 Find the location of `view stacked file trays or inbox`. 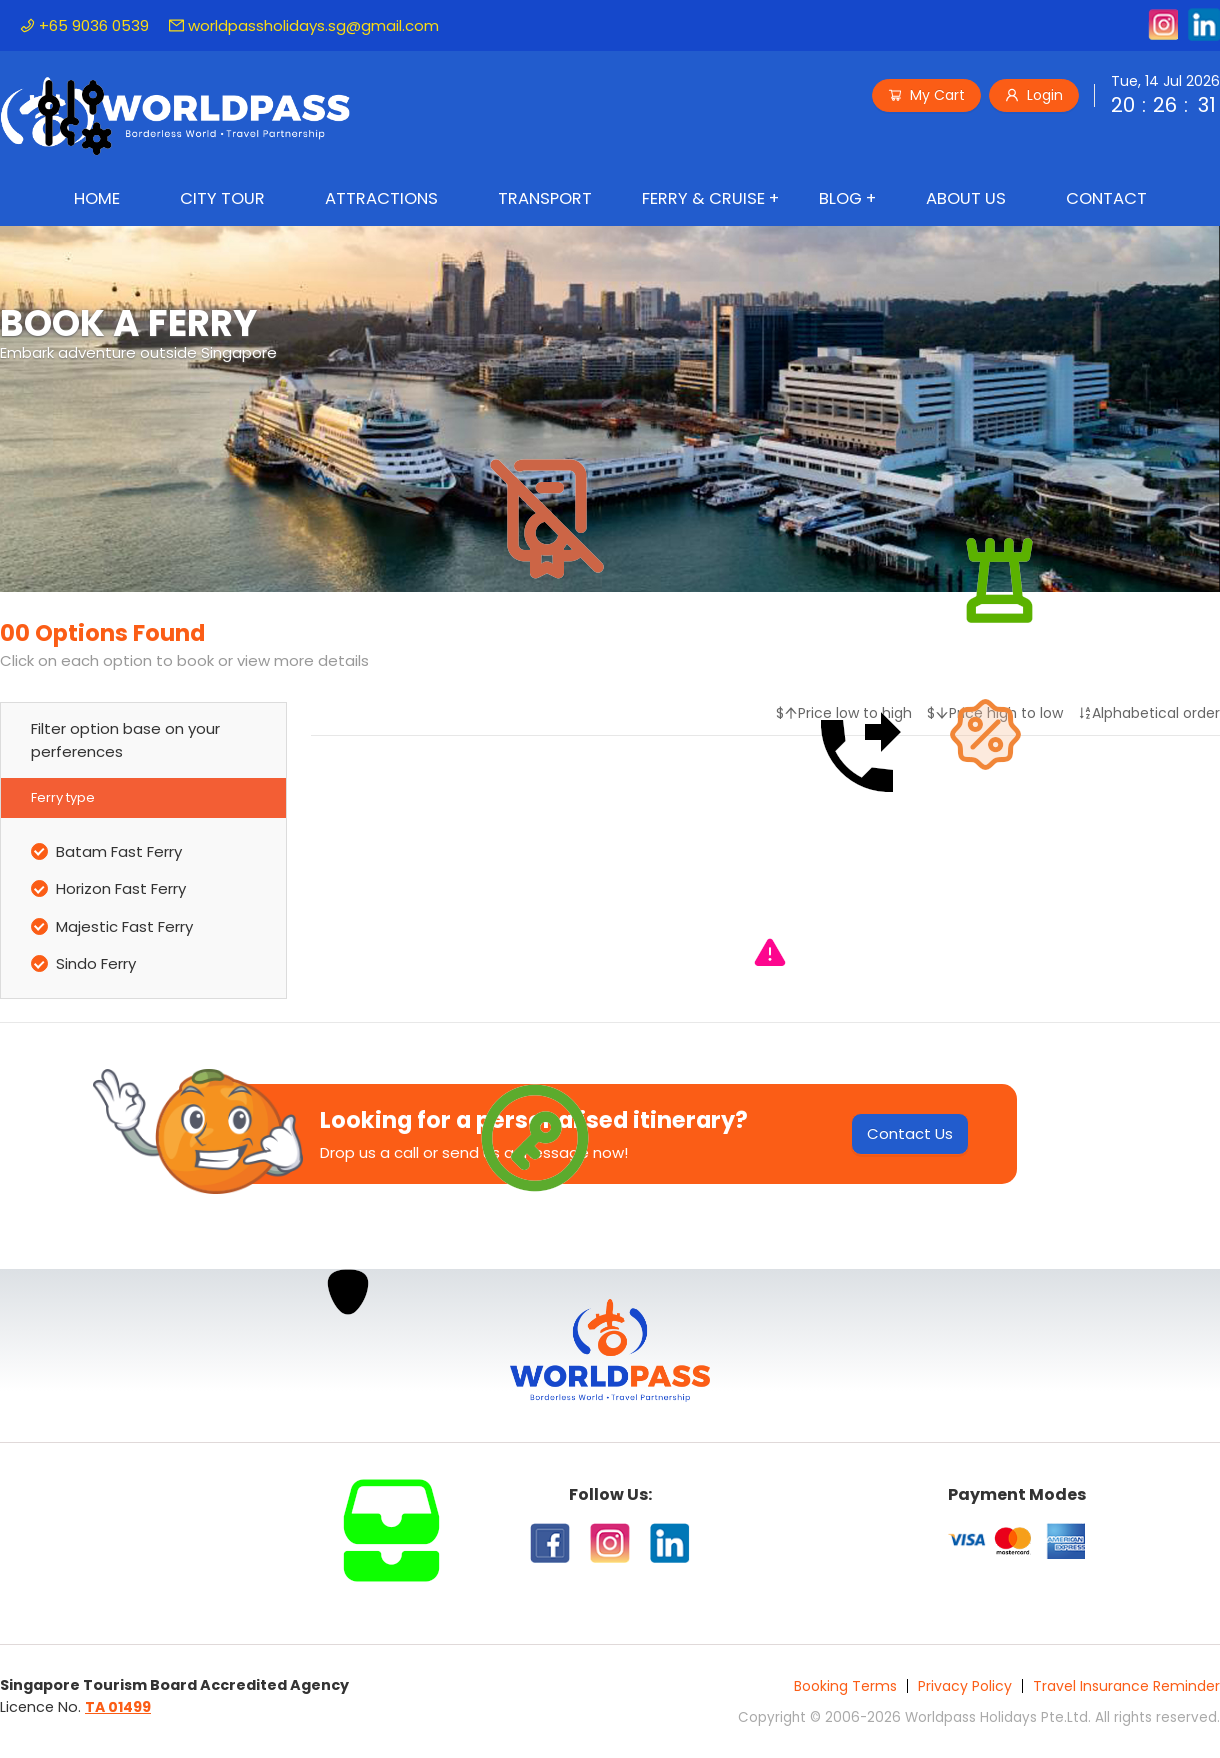

view stacked file trays or inbox is located at coordinates (391, 1530).